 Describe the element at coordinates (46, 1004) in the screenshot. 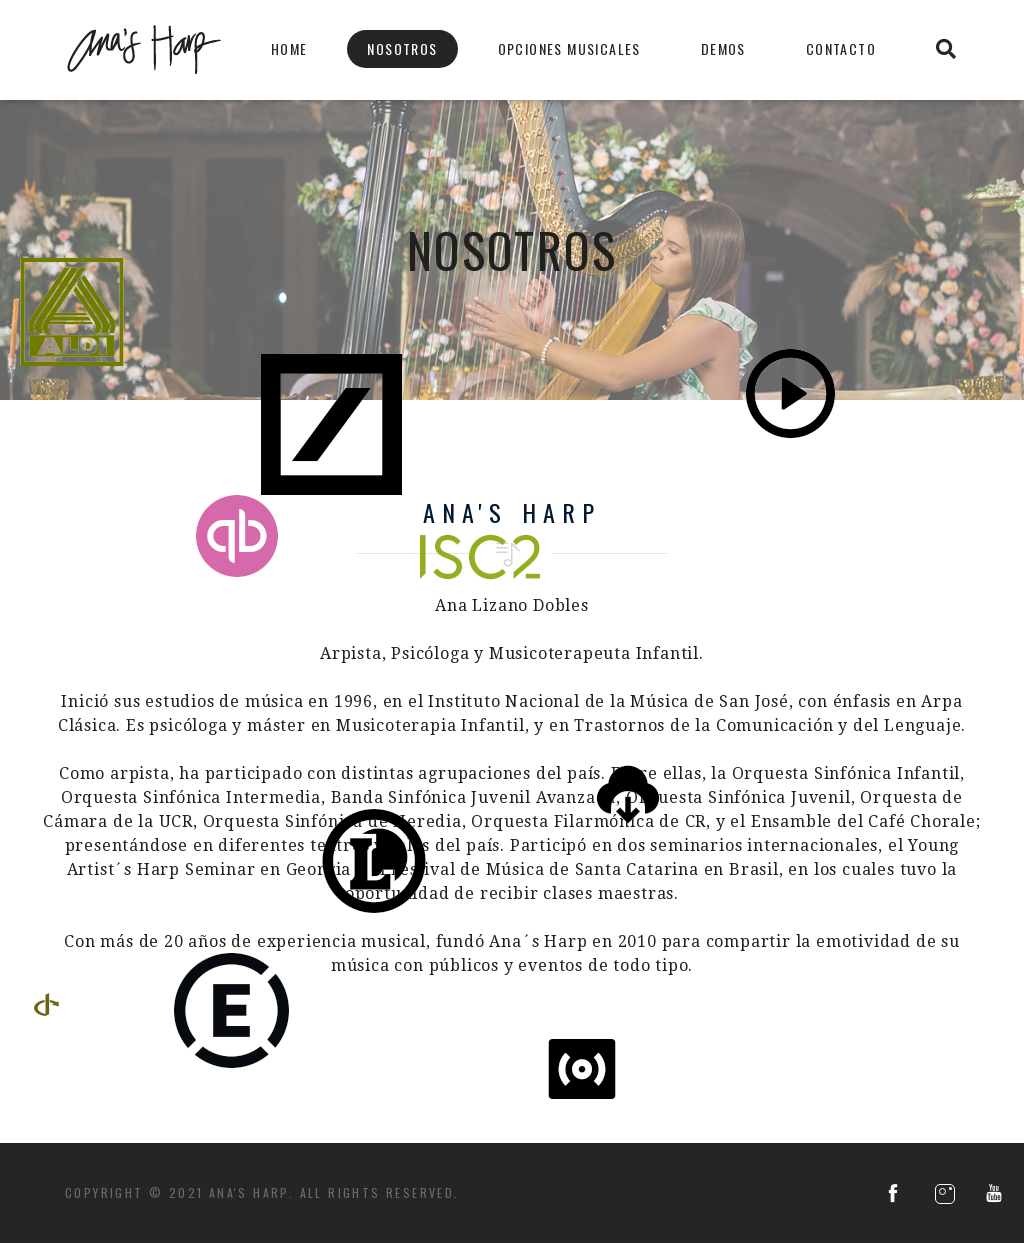

I see `sign in with OpenID authentication` at that location.